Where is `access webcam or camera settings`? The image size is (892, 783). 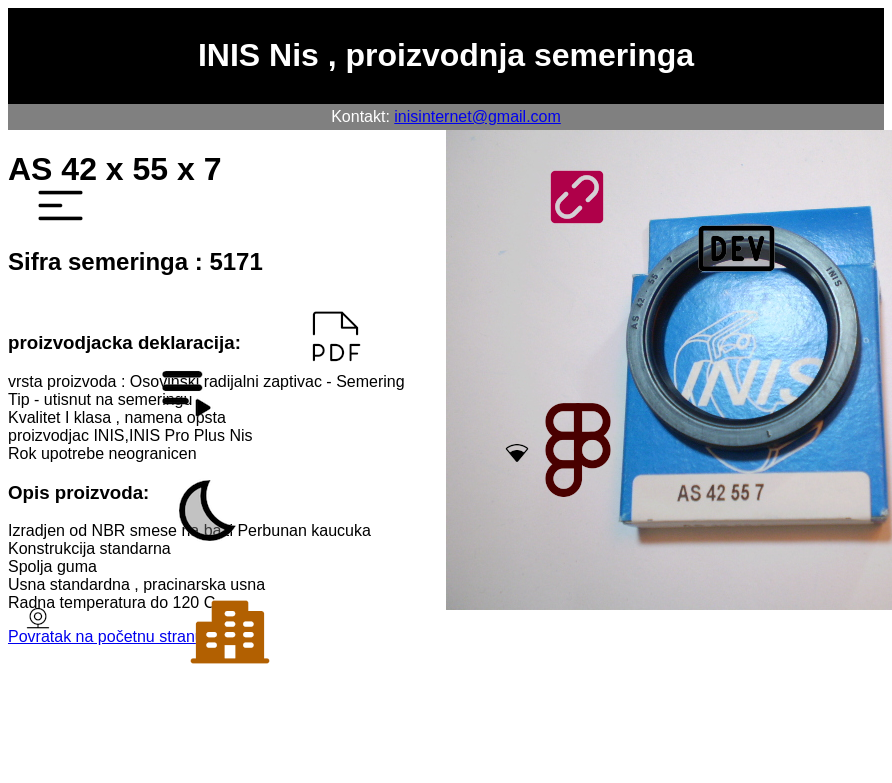
access webcam or camera settings is located at coordinates (38, 619).